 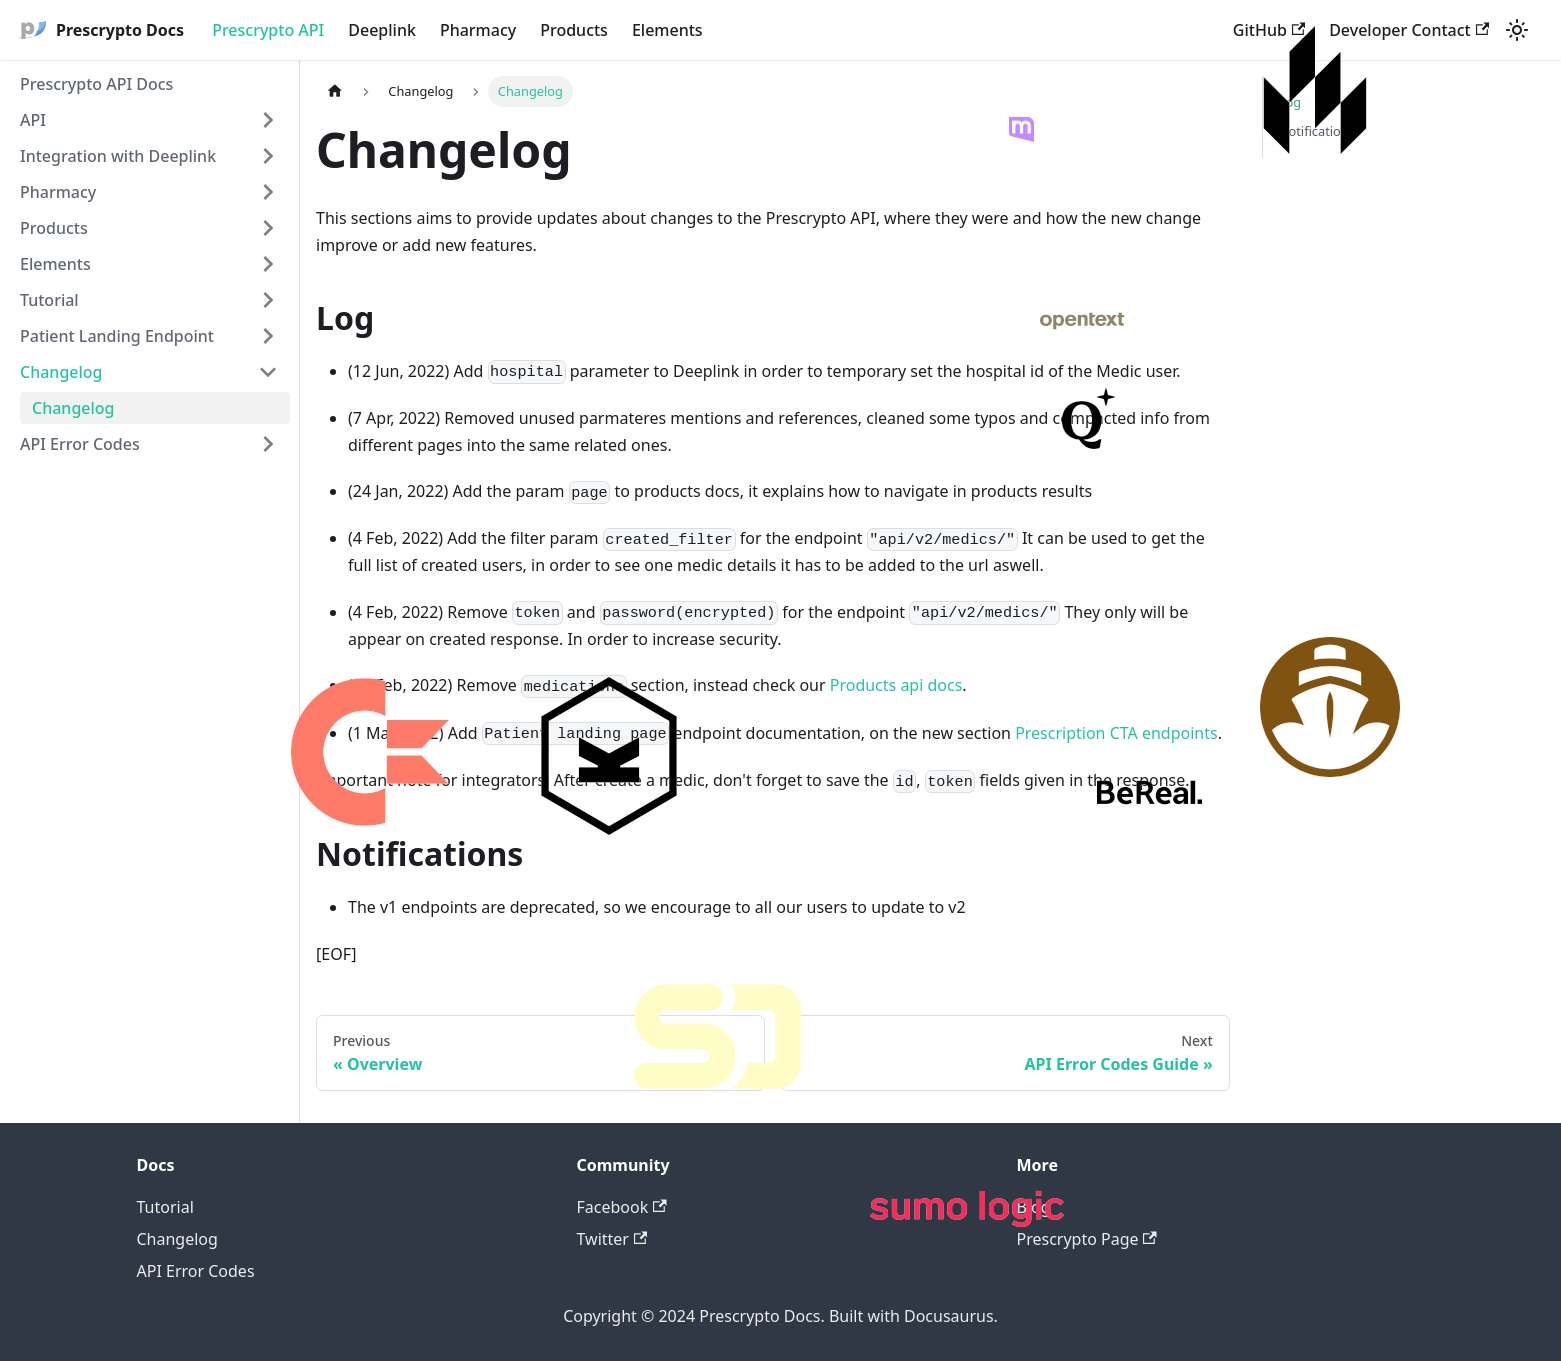 What do you see at coordinates (1021, 129) in the screenshot?
I see `mail.com email service logo` at bounding box center [1021, 129].